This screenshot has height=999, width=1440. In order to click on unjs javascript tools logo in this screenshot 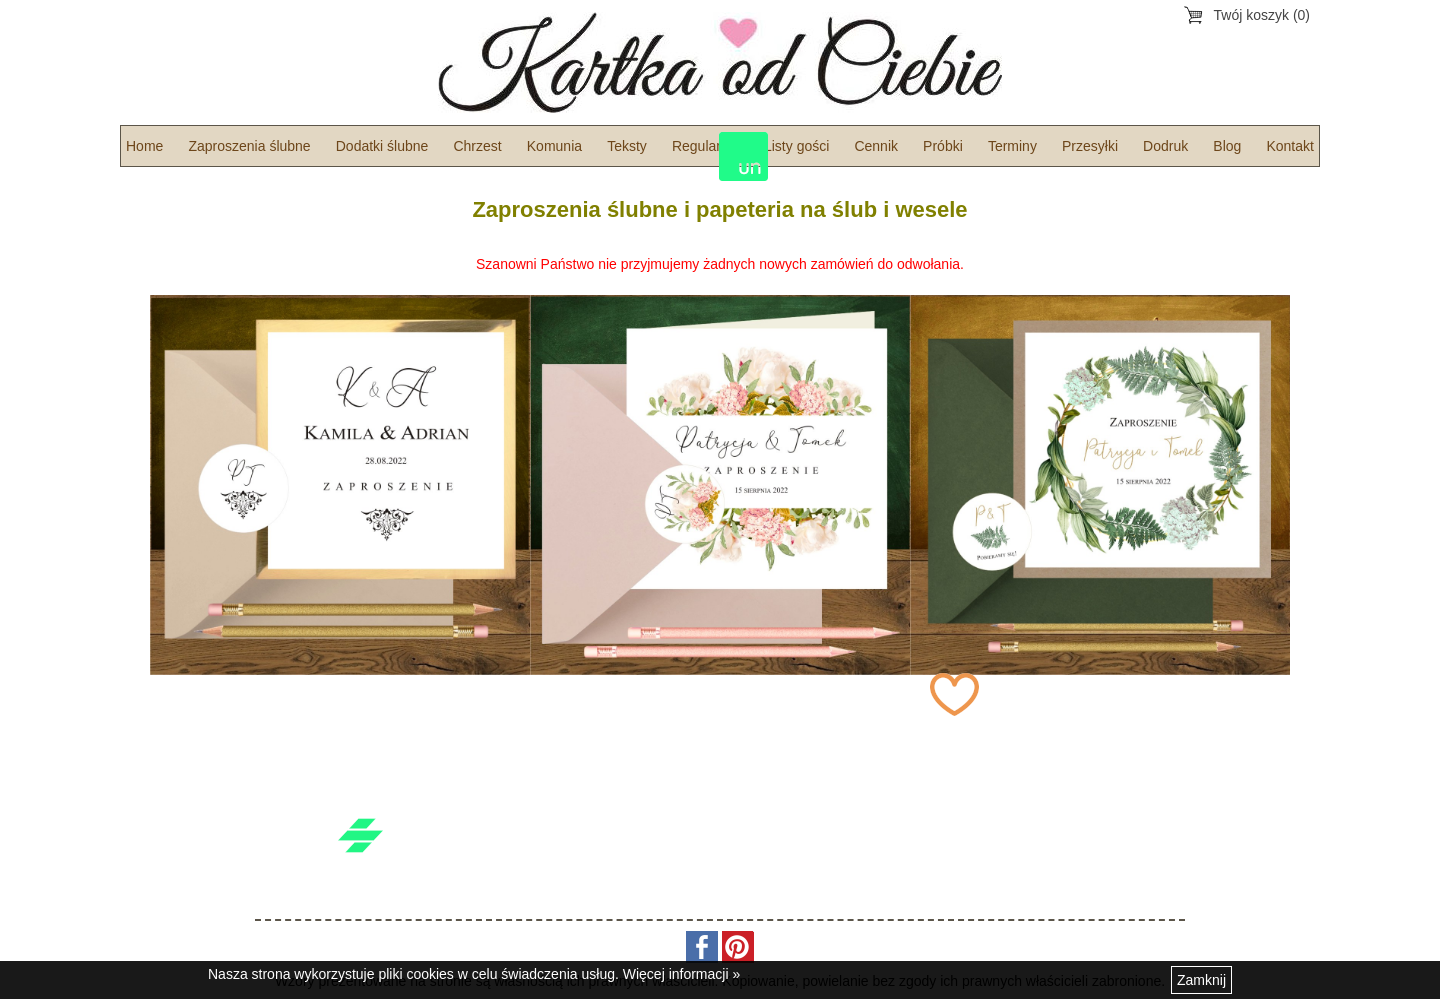, I will do `click(743, 156)`.